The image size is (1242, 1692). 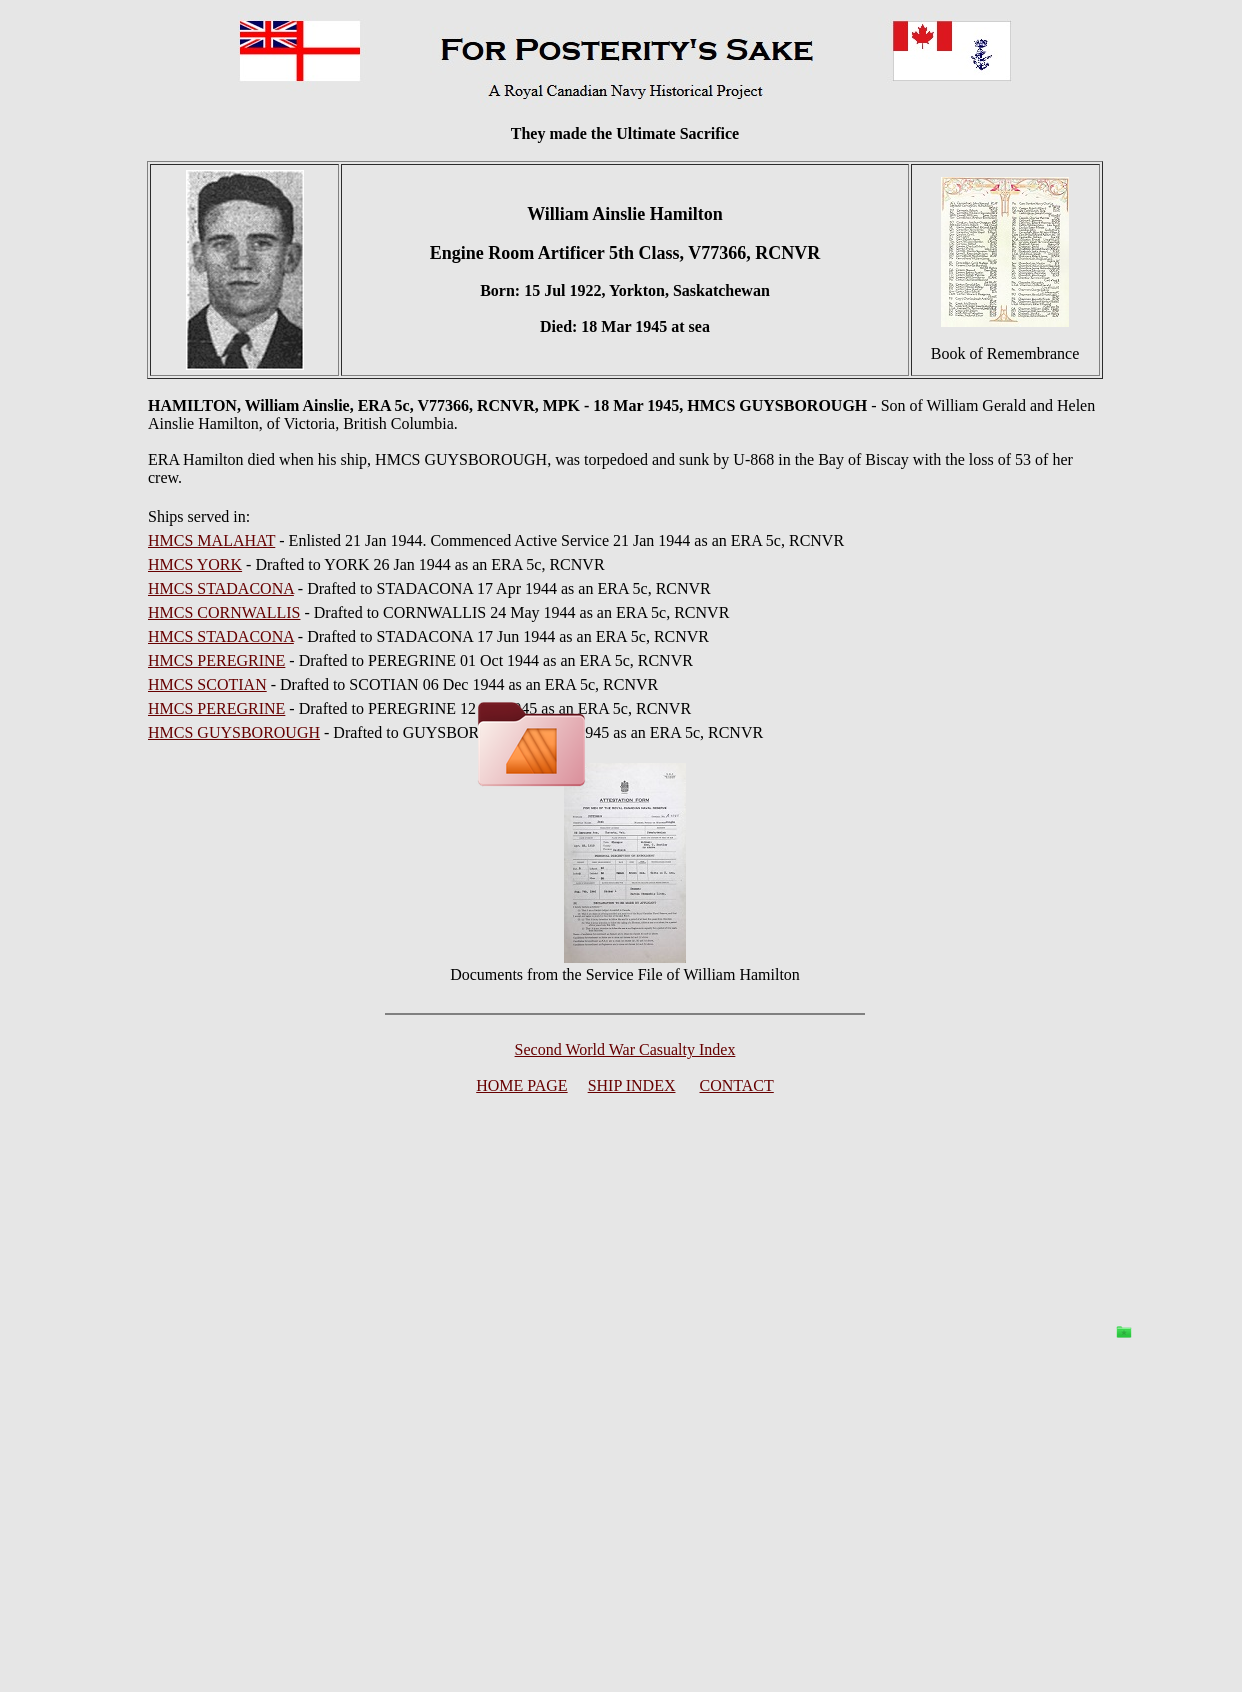 What do you see at coordinates (1124, 1332) in the screenshot?
I see `access bookmarked or favorite files` at bounding box center [1124, 1332].